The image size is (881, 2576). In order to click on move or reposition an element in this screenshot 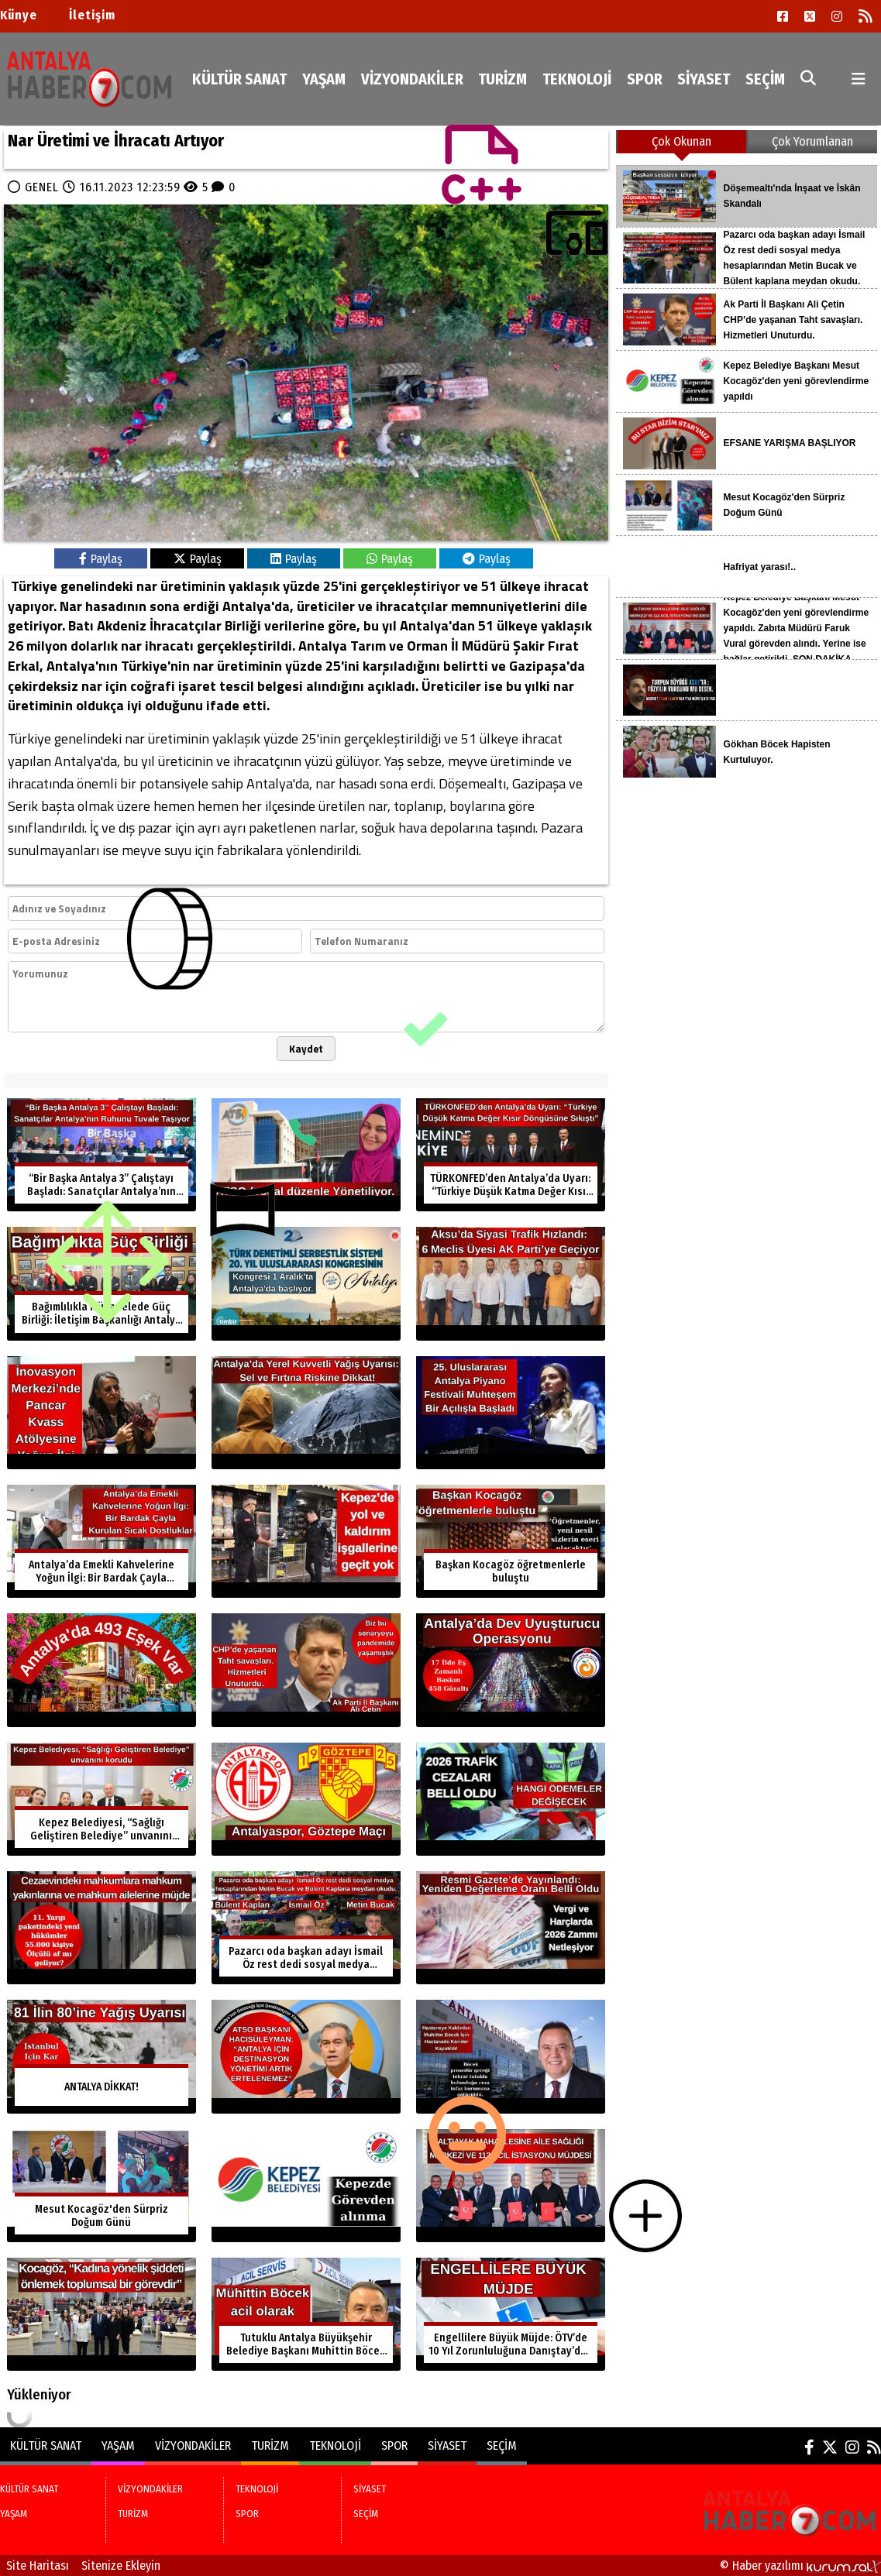, I will do `click(107, 1261)`.